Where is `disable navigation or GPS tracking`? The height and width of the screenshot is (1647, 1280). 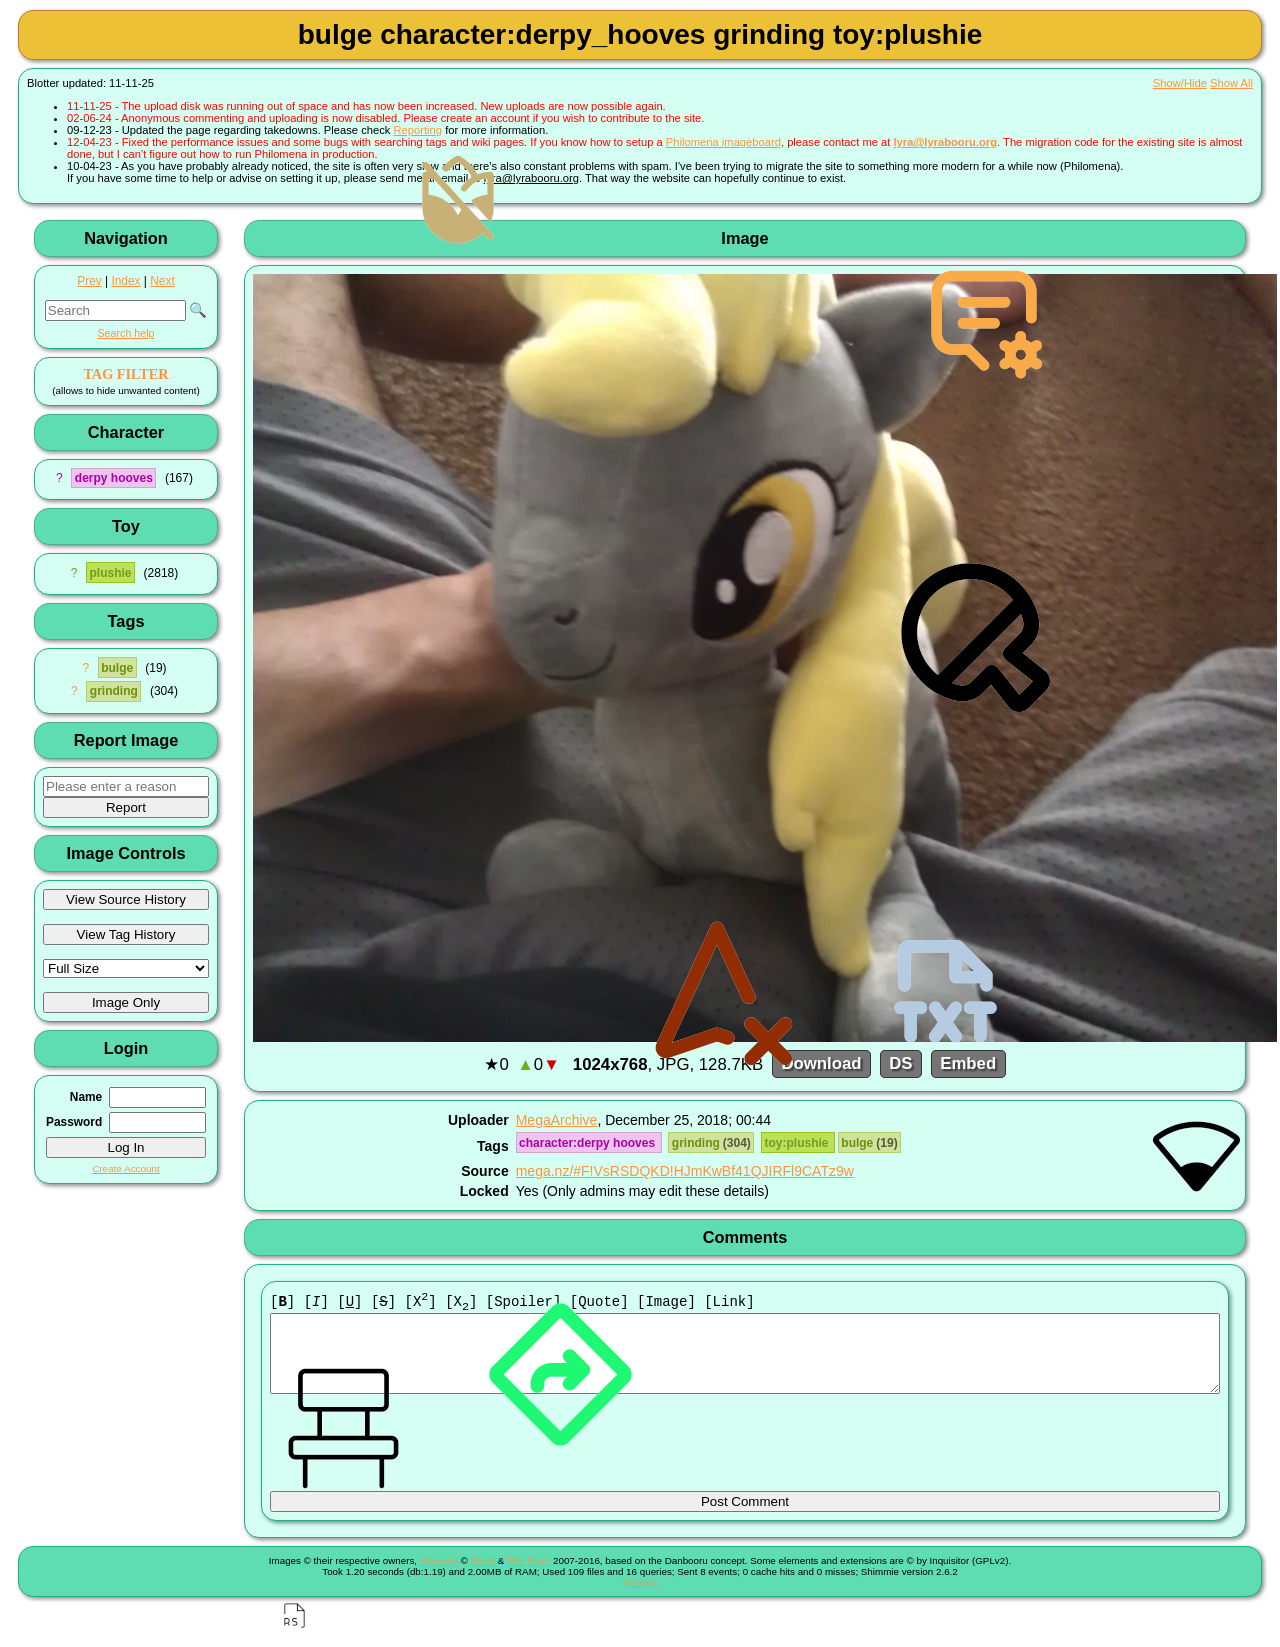
disable navigation or GPS tracking is located at coordinates (717, 990).